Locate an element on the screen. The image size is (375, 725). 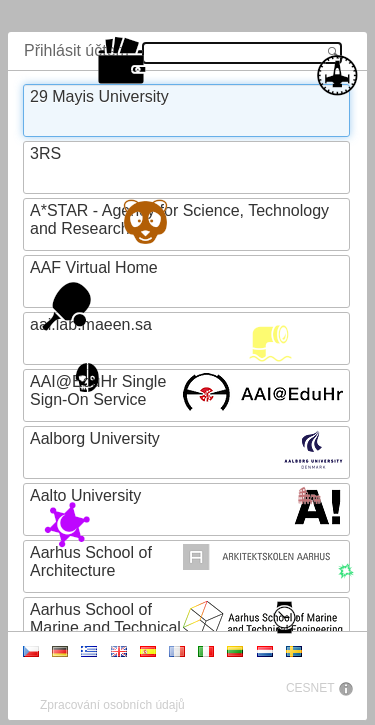
view submarine or underwater game mode is located at coordinates (270, 343).